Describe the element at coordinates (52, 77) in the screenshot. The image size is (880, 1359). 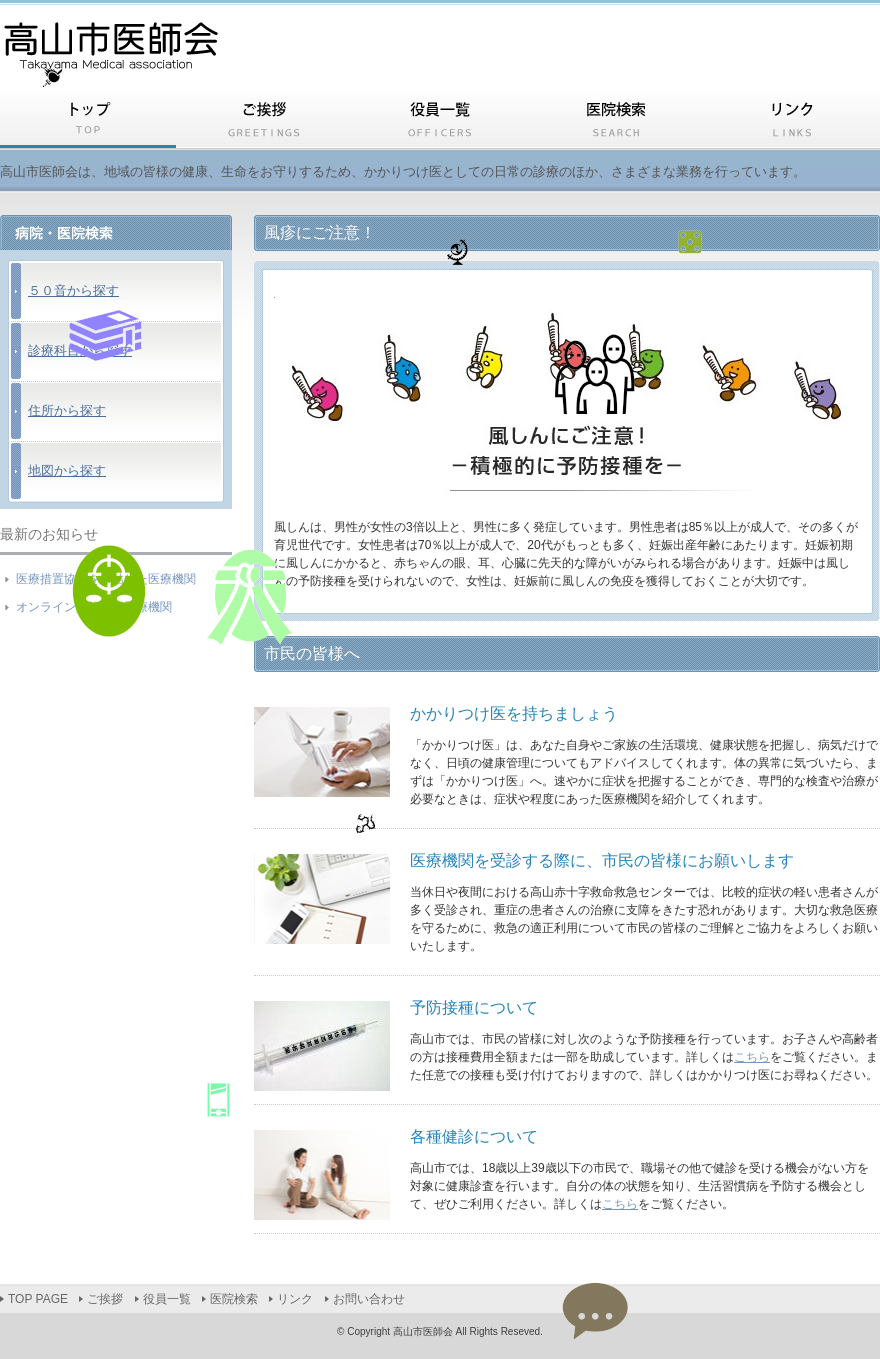
I see `perform a slashing attack` at that location.